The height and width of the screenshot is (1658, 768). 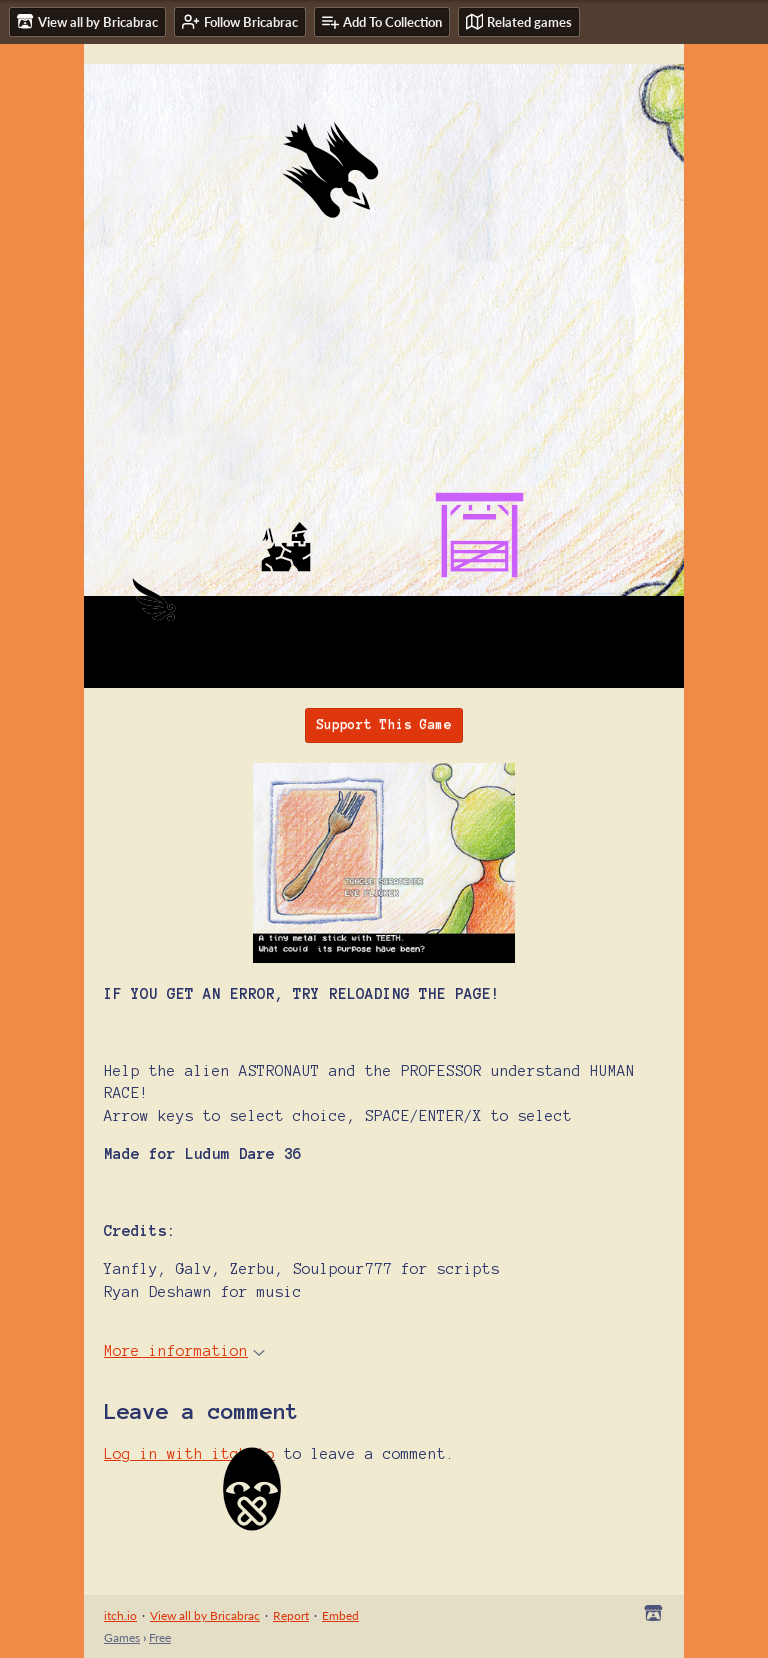 What do you see at coordinates (153, 599) in the screenshot?
I see `indicates flight or airborne ability in gameplay` at bounding box center [153, 599].